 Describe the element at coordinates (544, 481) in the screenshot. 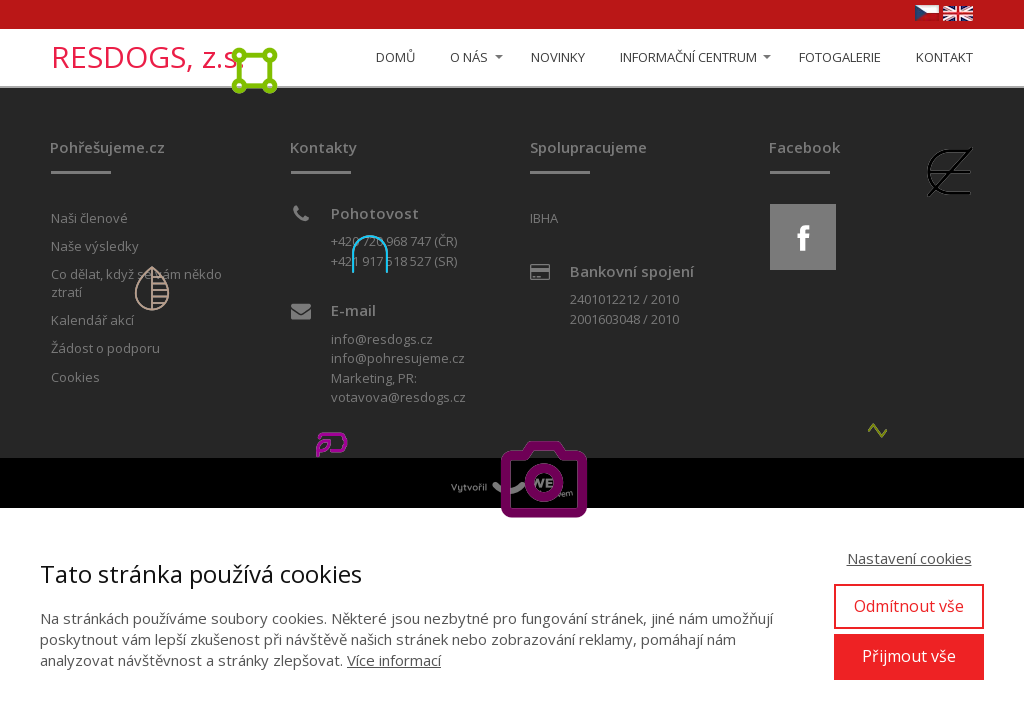

I see `take a photo` at that location.